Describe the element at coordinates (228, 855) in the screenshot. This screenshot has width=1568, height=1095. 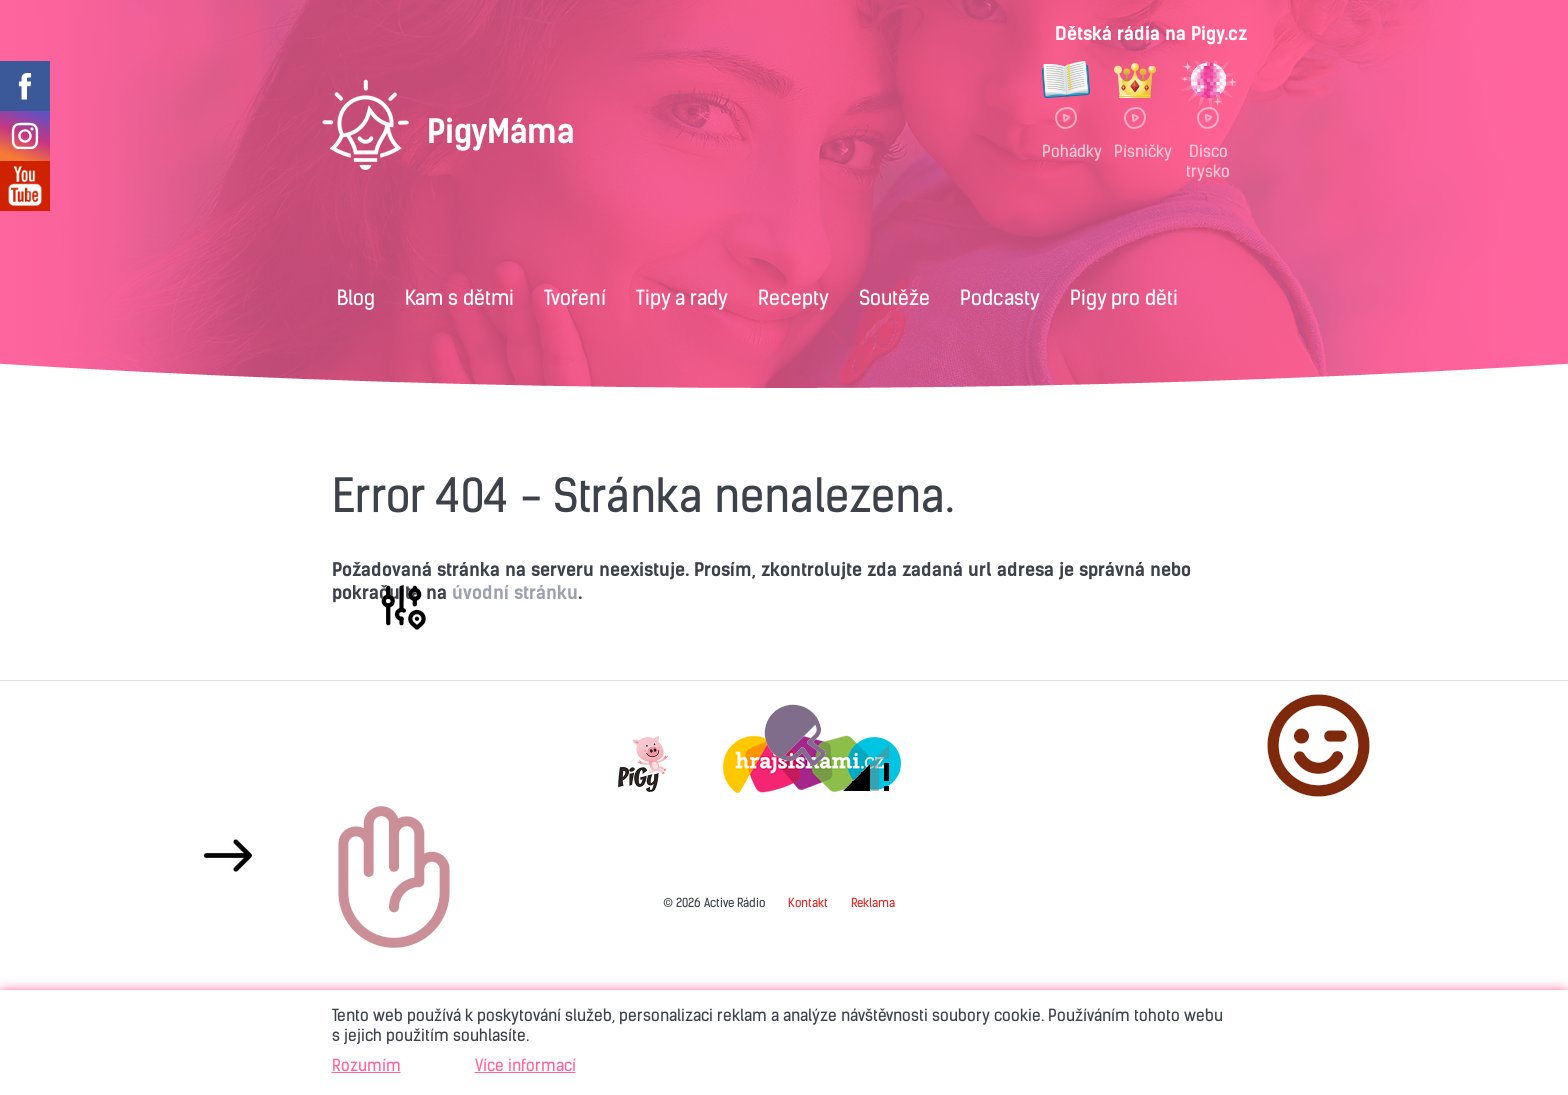
I see `navigate to the next item or screen` at that location.